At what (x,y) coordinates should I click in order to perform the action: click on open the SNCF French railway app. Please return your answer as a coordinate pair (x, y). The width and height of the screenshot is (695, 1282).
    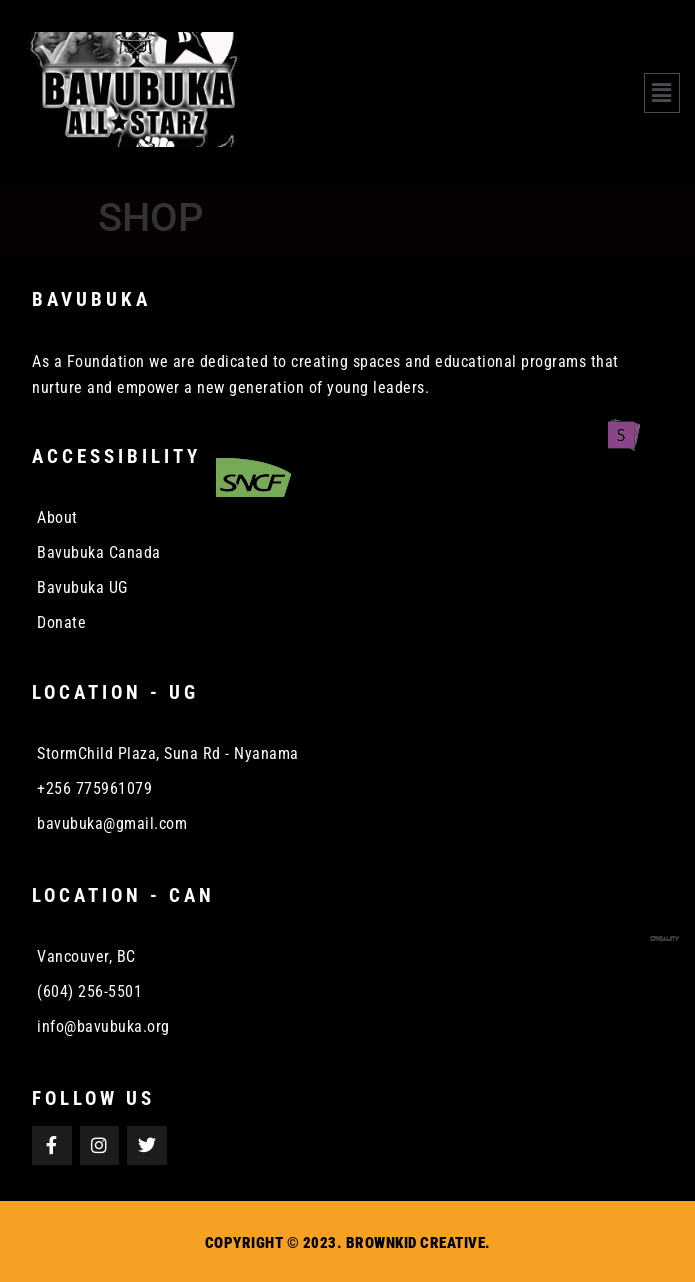
    Looking at the image, I should click on (253, 477).